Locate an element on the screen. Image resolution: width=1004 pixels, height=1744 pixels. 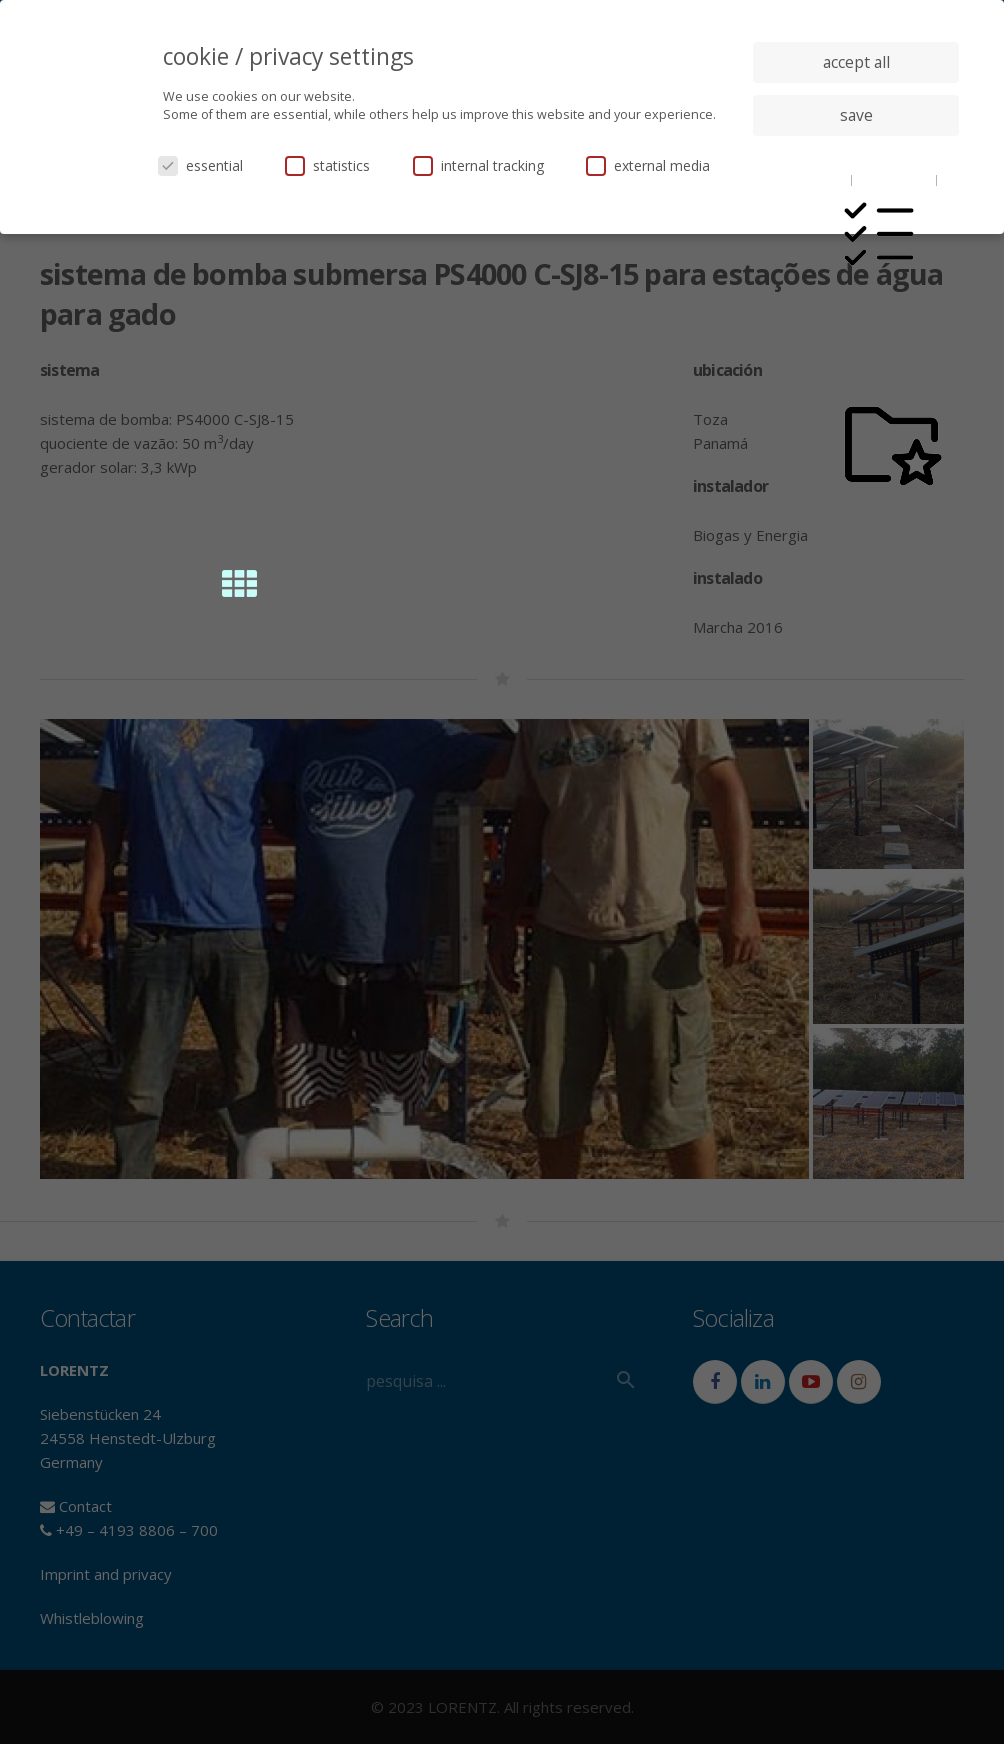
access your starred or favorite folders is located at coordinates (891, 442).